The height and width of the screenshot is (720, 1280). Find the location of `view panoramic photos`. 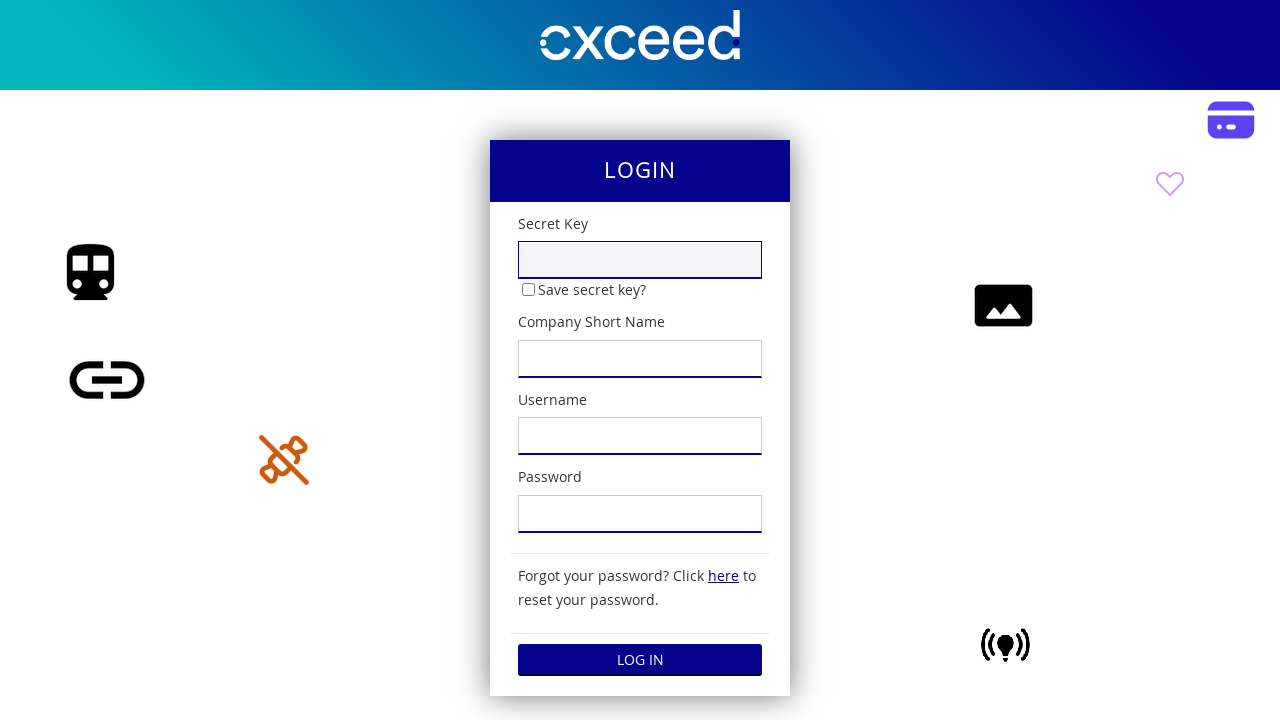

view panoramic photos is located at coordinates (1003, 305).